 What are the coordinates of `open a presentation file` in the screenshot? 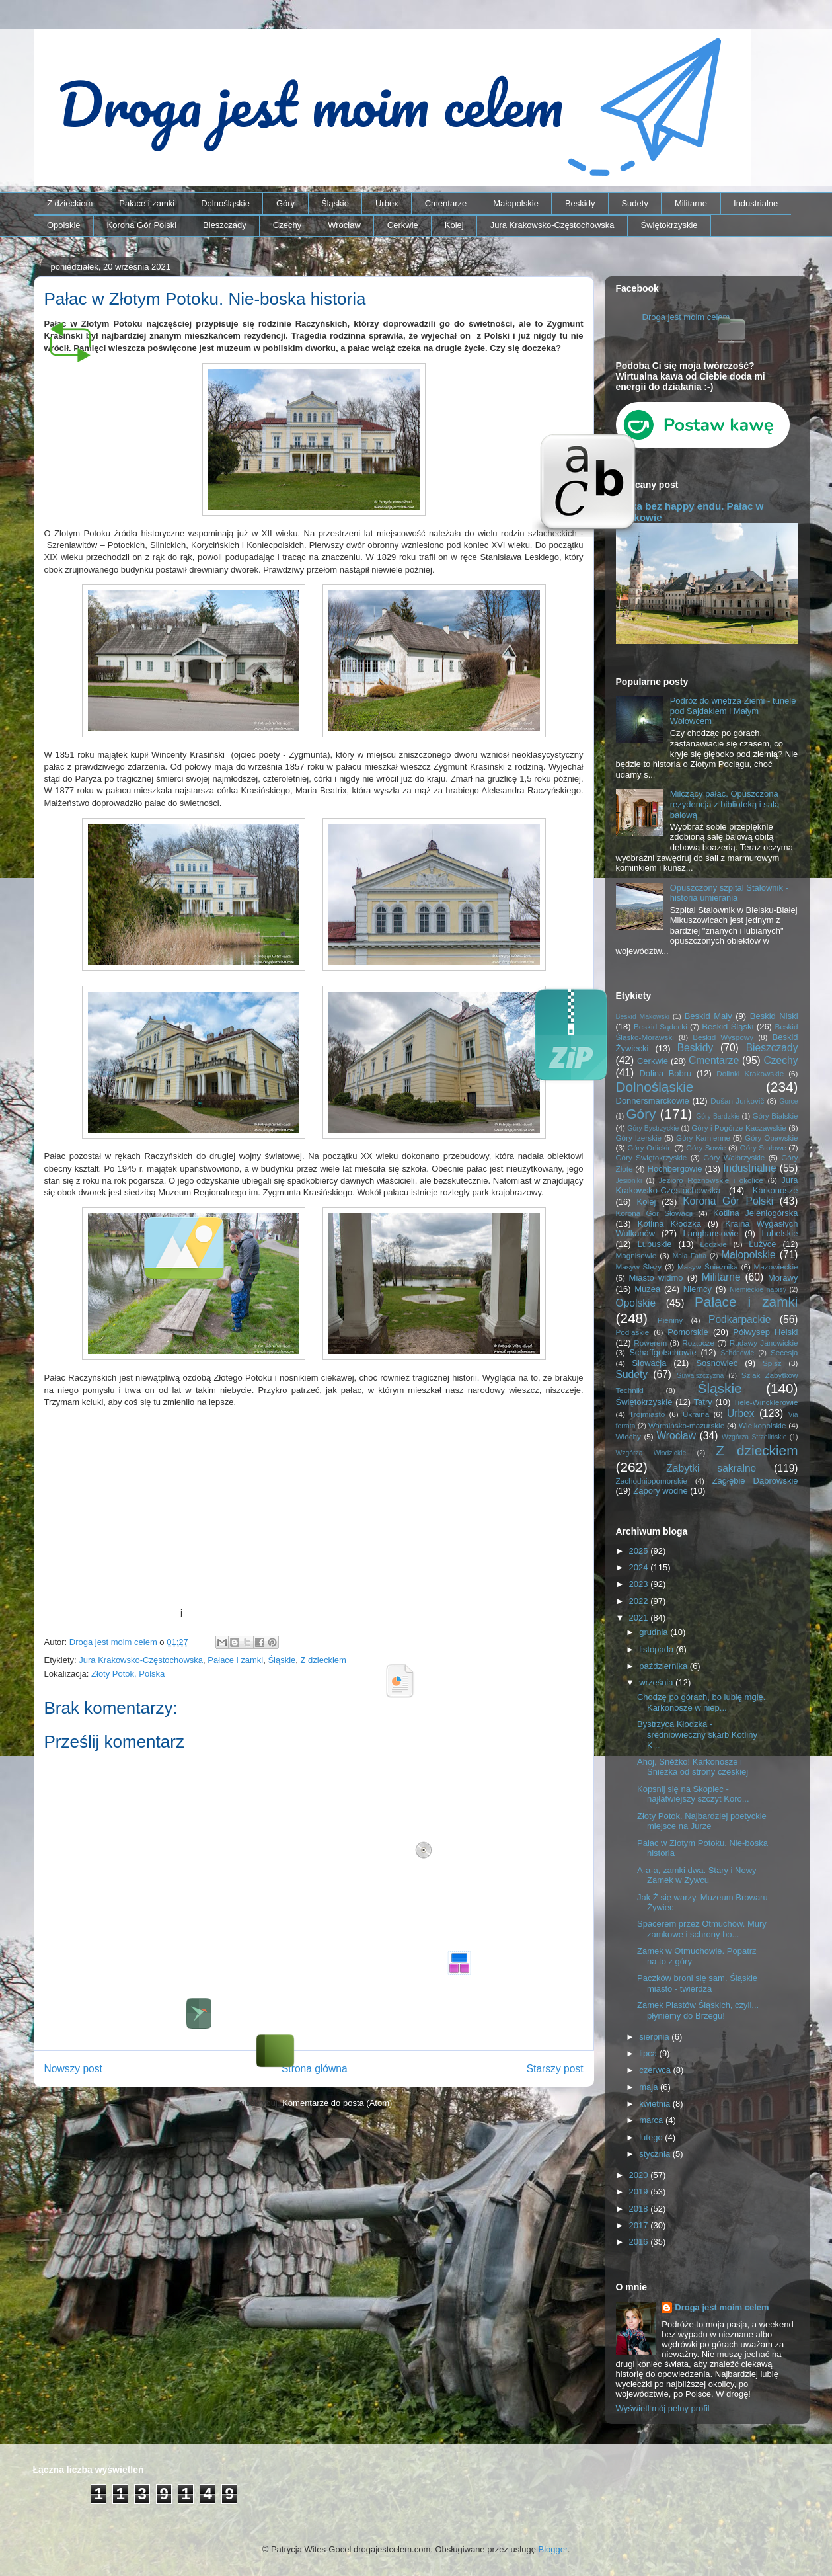 It's located at (400, 1681).